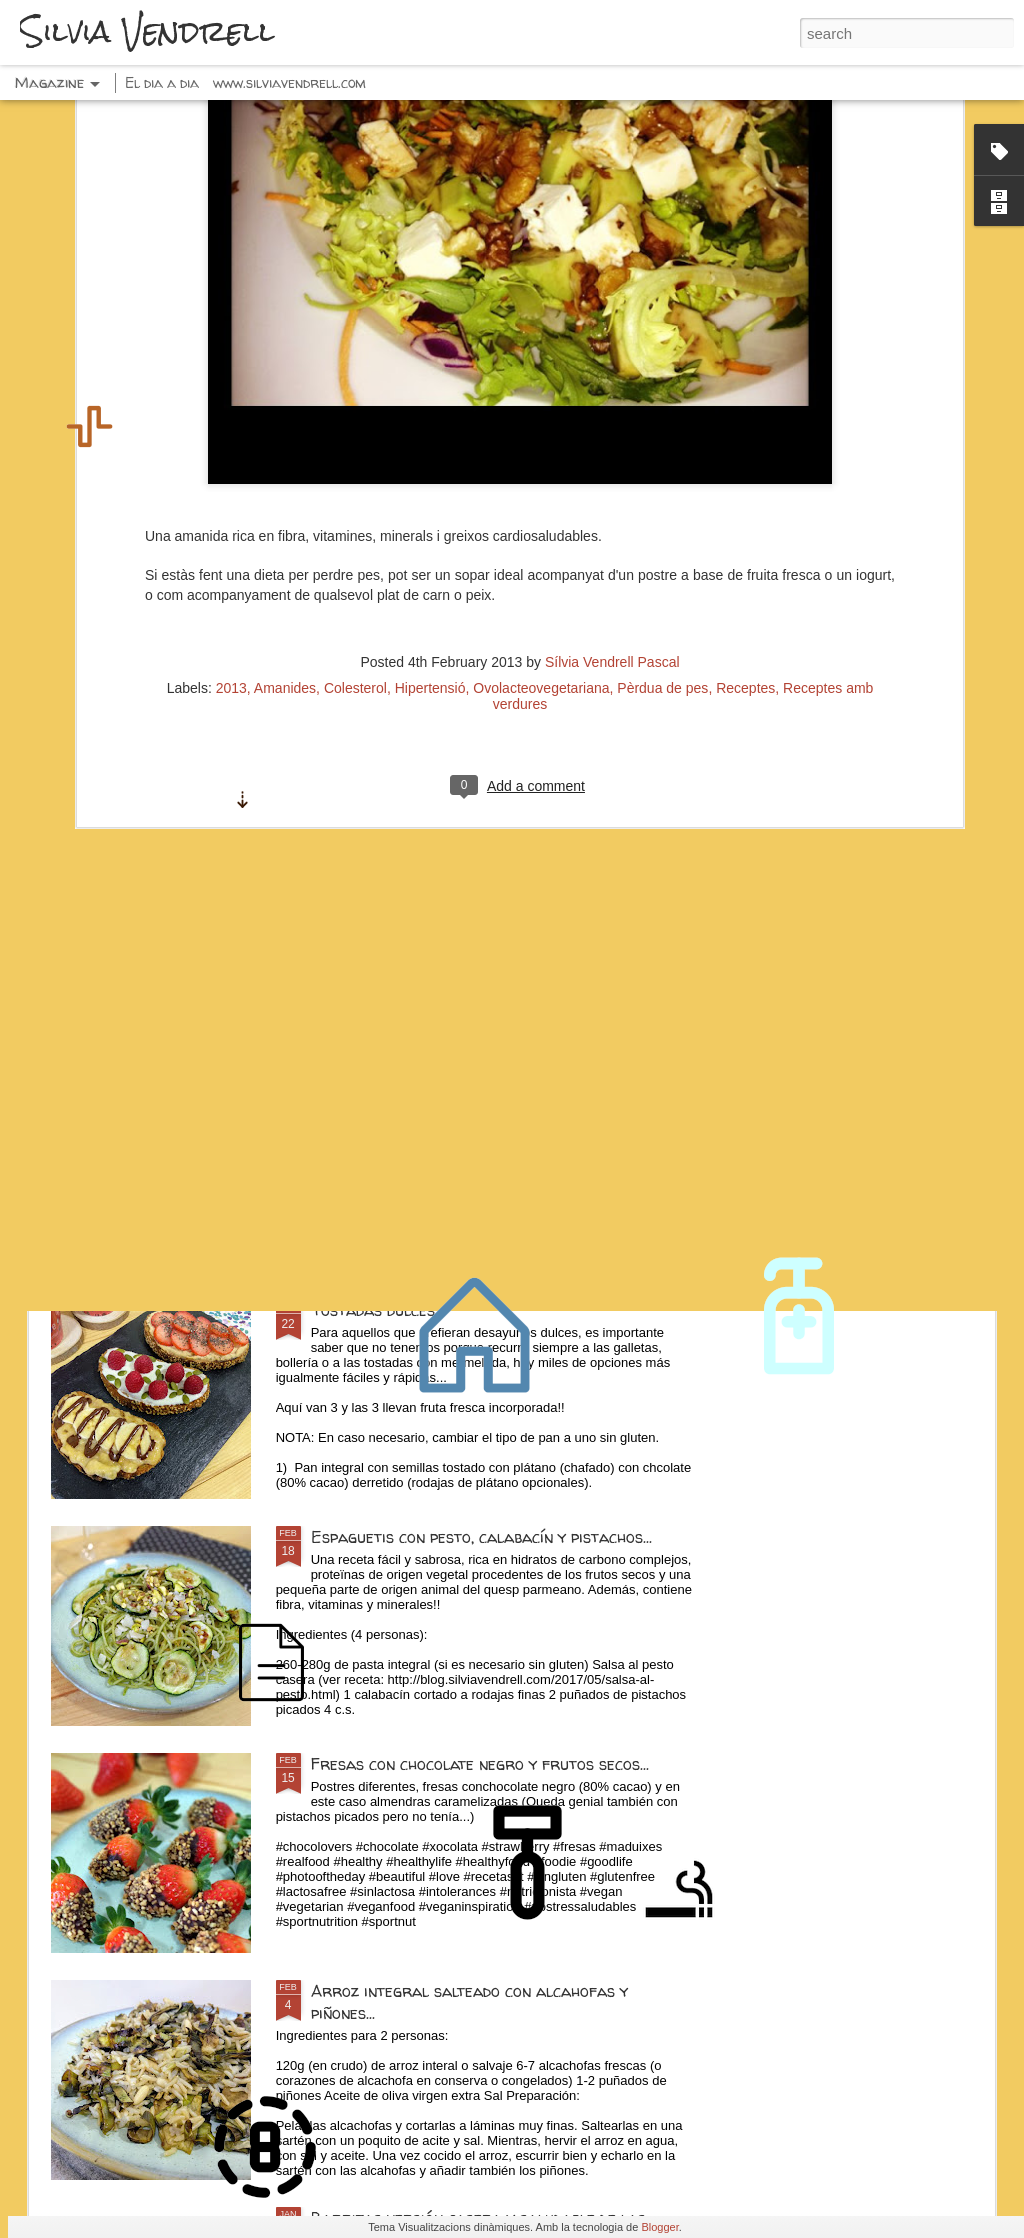  Describe the element at coordinates (242, 799) in the screenshot. I see `download in progress` at that location.